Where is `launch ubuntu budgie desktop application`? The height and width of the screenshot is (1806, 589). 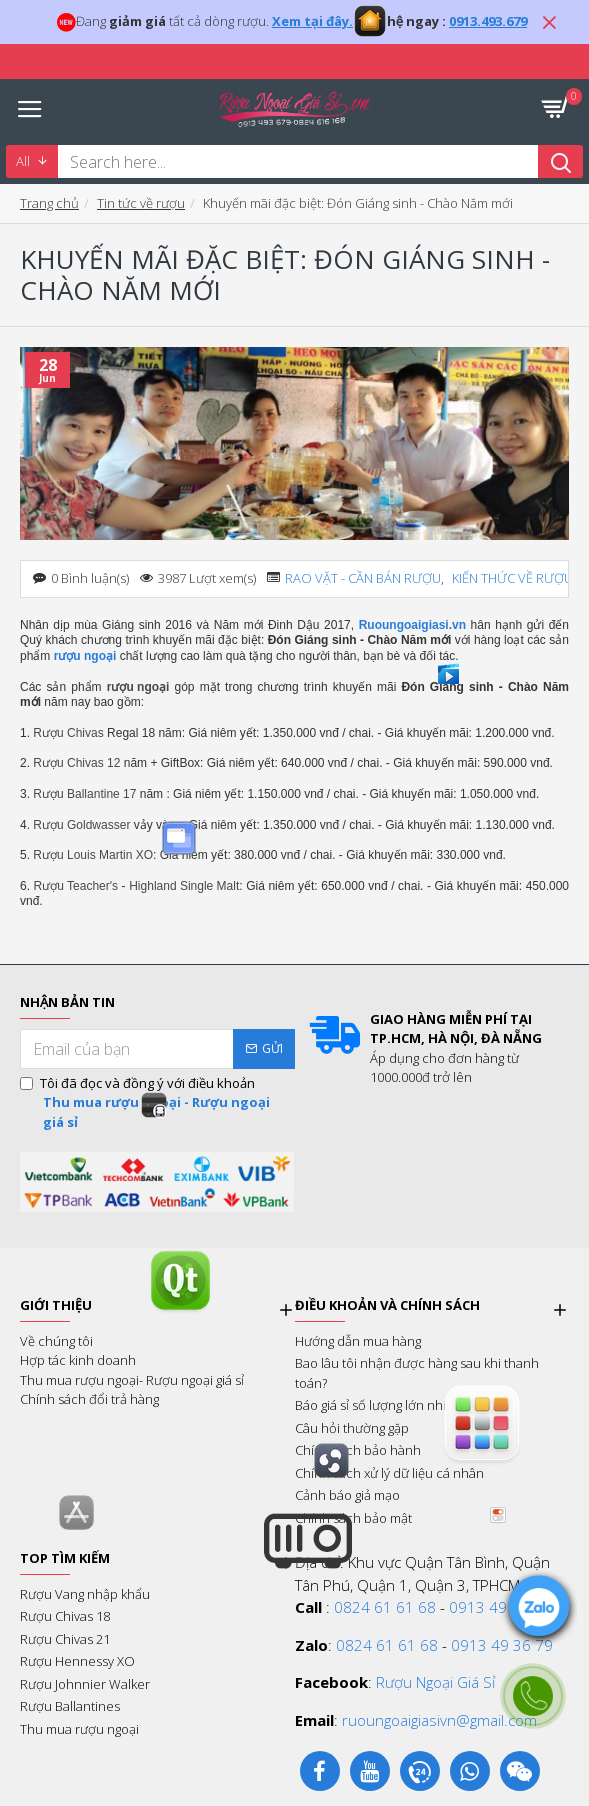
launch ubuntu budgie desktop application is located at coordinates (331, 1460).